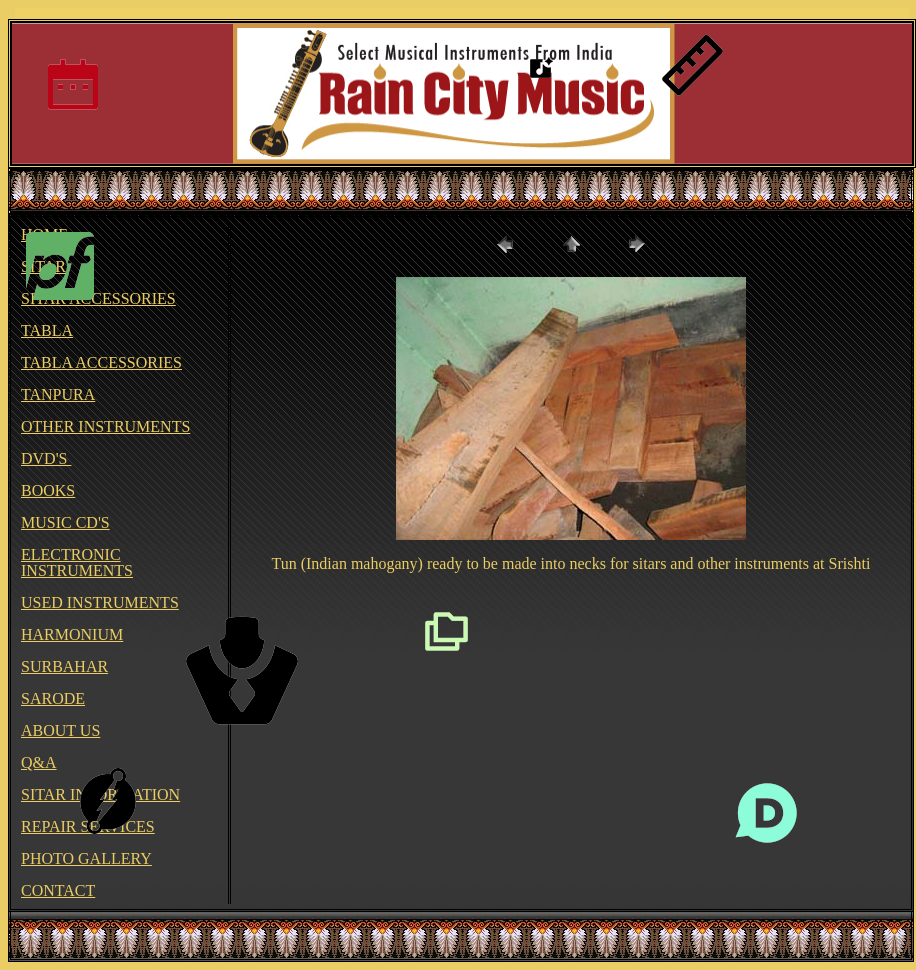 The image size is (916, 970). What do you see at coordinates (108, 801) in the screenshot?
I see `dgraph database logo` at bounding box center [108, 801].